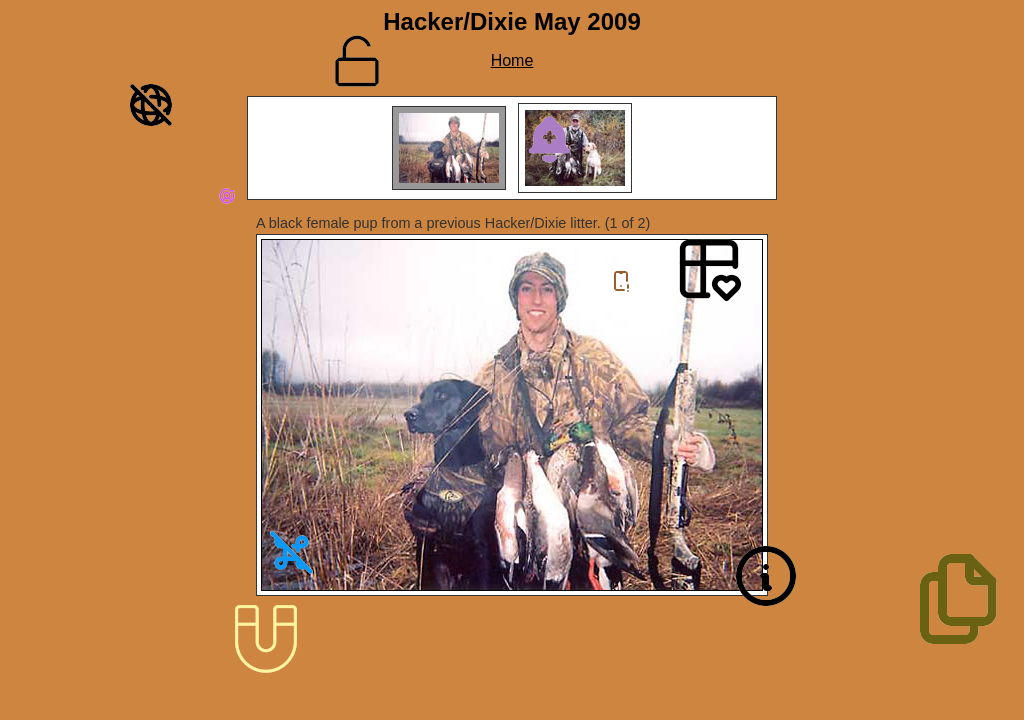  What do you see at coordinates (151, 105) in the screenshot?
I see `360° view unavailable or disabled` at bounding box center [151, 105].